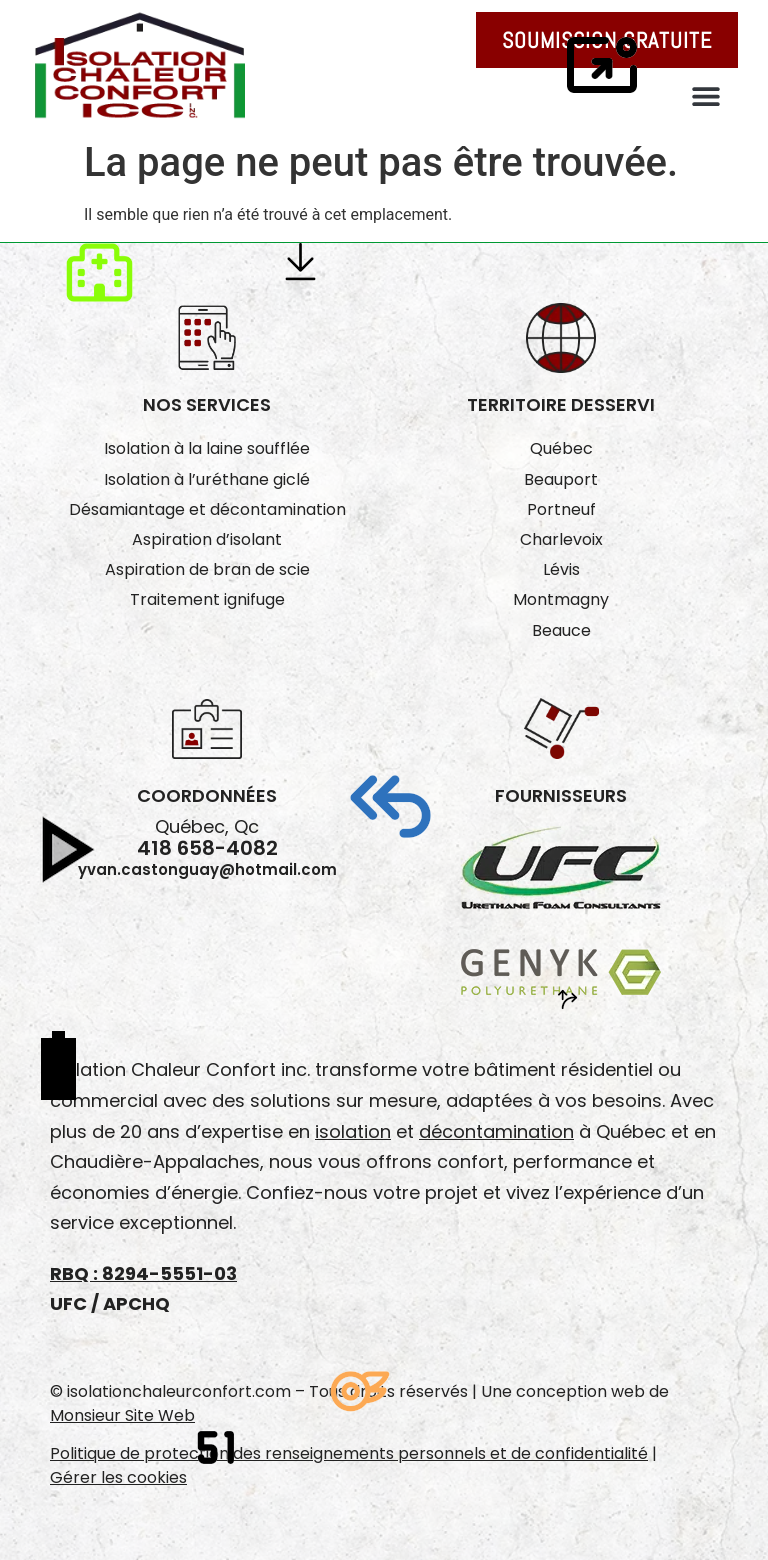 This screenshot has width=768, height=1560. Describe the element at coordinates (58, 1065) in the screenshot. I see `indicates current battery level` at that location.